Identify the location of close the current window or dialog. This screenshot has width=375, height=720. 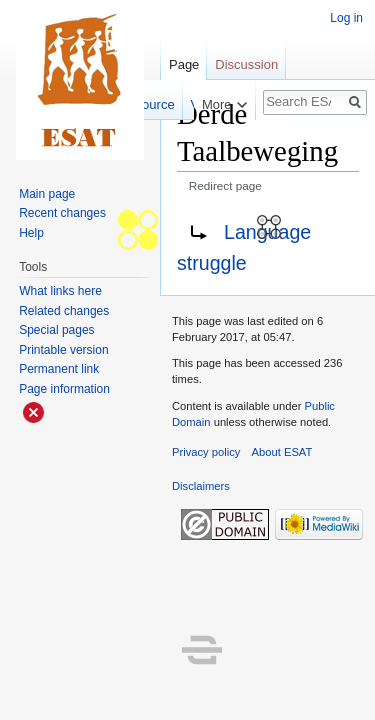
(33, 412).